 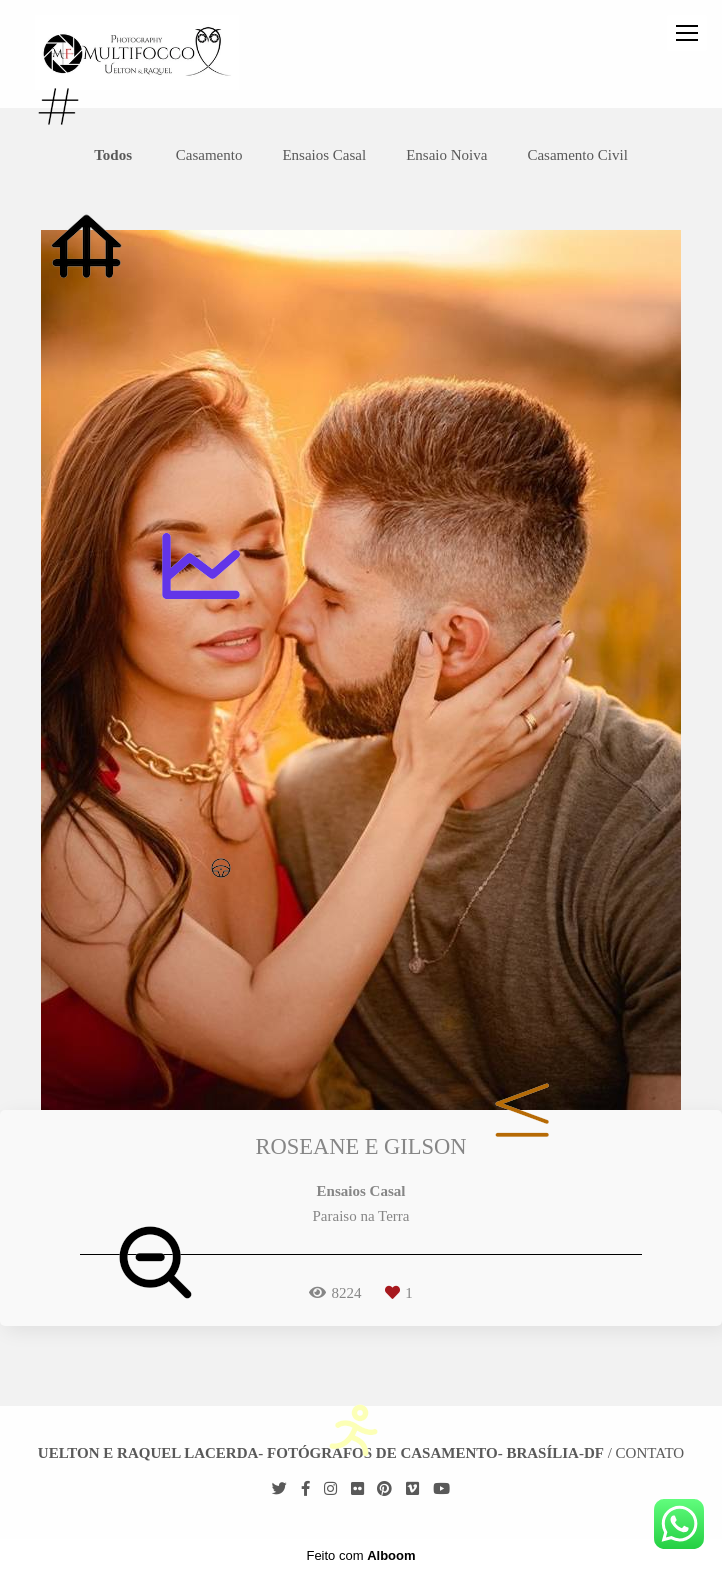 What do you see at coordinates (58, 106) in the screenshot?
I see `view or browse hashtags` at bounding box center [58, 106].